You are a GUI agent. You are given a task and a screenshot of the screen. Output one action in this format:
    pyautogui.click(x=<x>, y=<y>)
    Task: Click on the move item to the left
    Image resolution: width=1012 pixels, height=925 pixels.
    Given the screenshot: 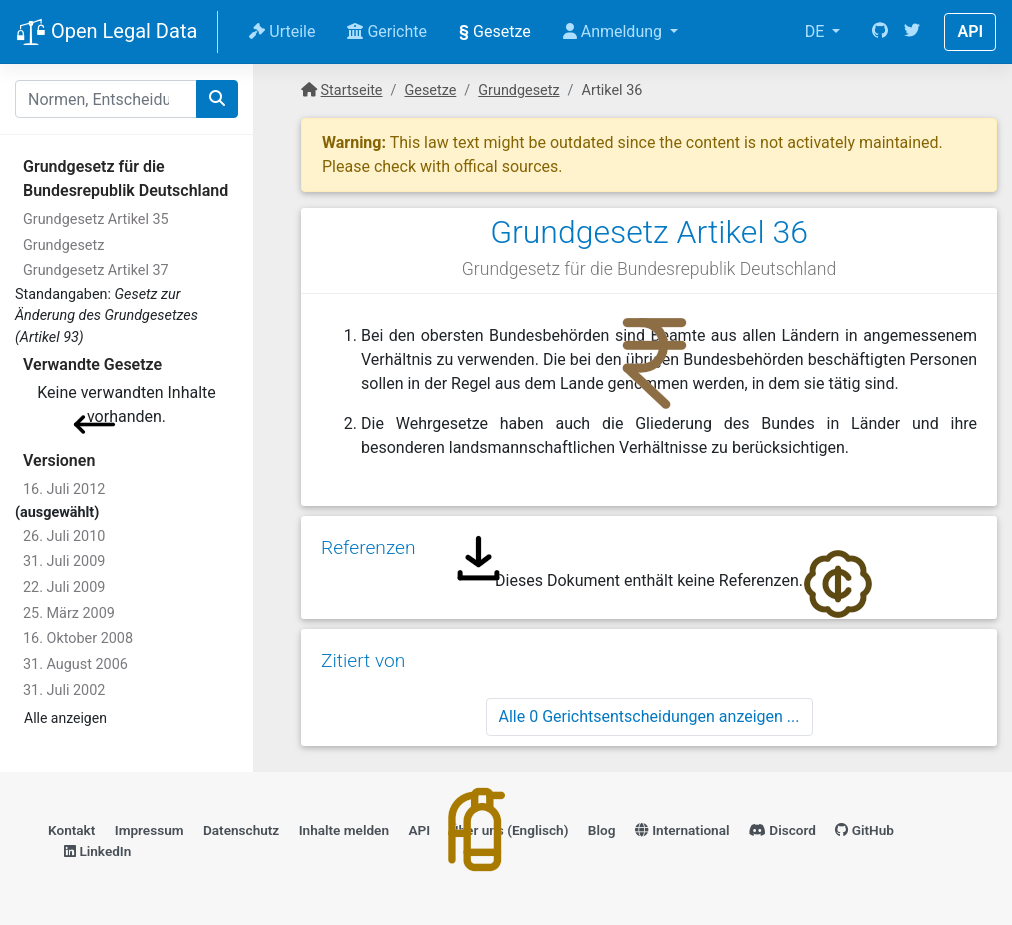 What is the action you would take?
    pyautogui.click(x=94, y=424)
    